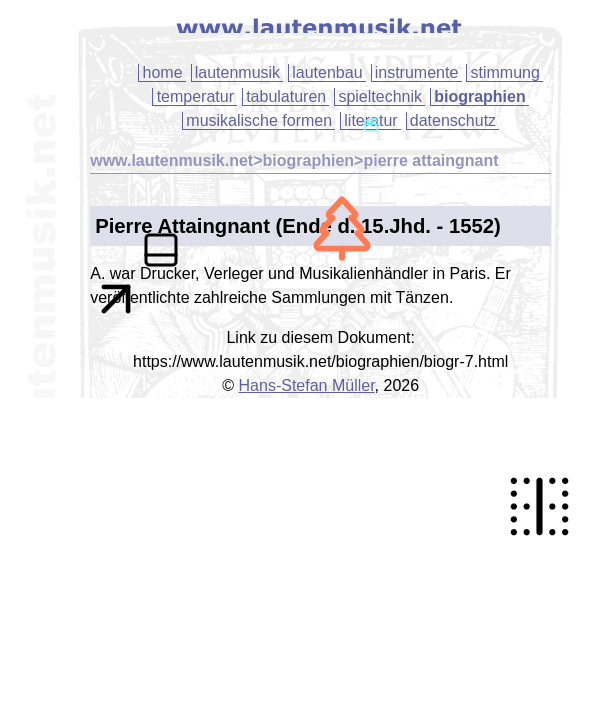 The height and width of the screenshot is (720, 601). Describe the element at coordinates (342, 227) in the screenshot. I see `access nature or outdoor-related content` at that location.